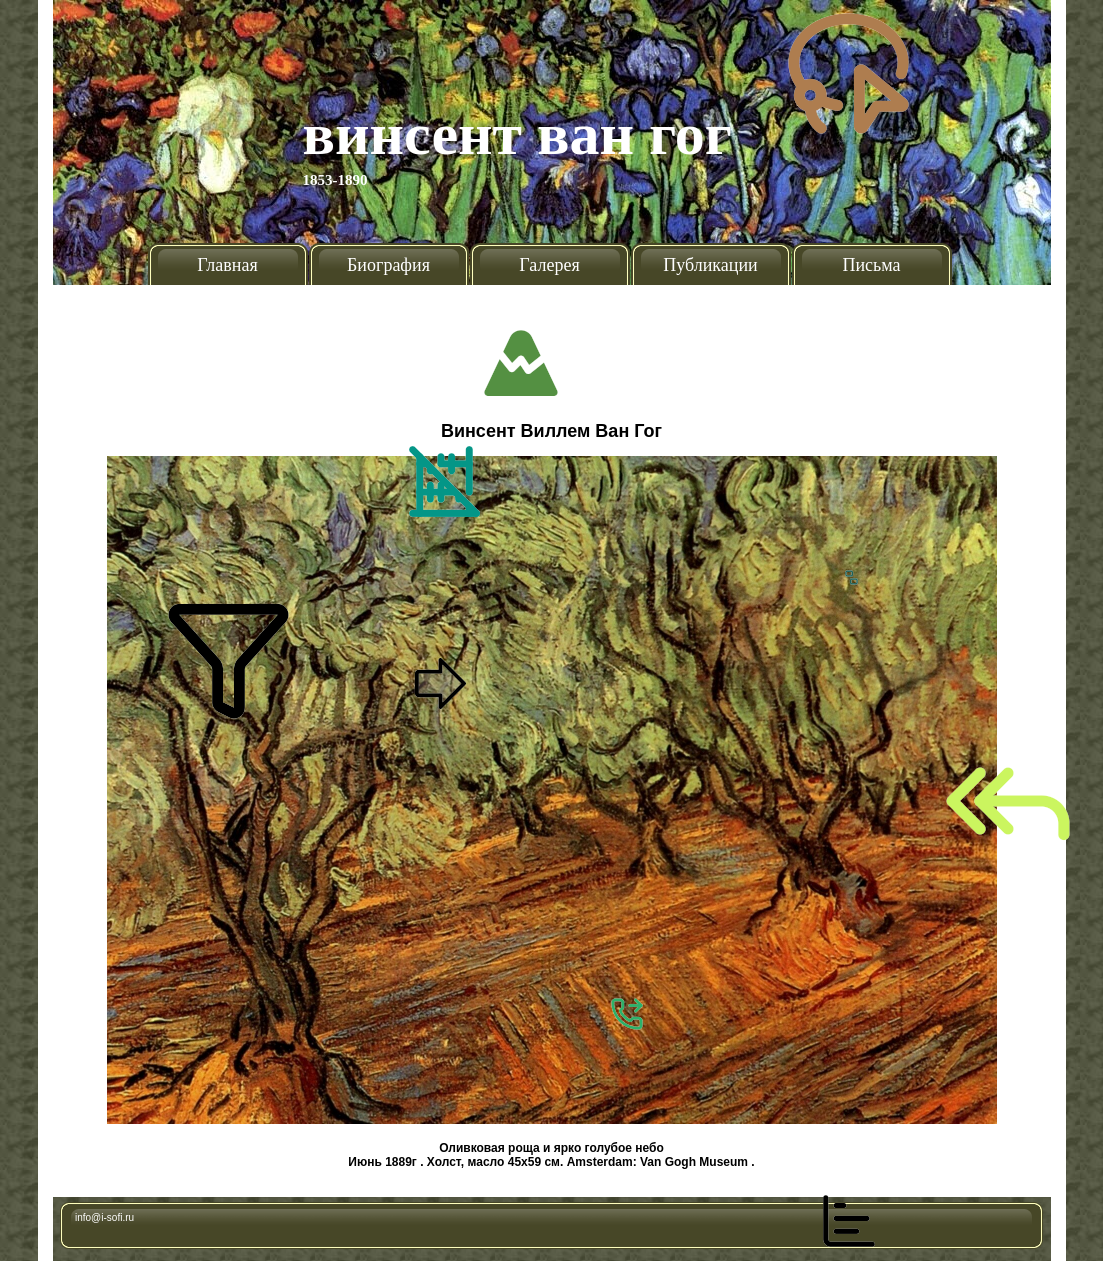  What do you see at coordinates (444, 481) in the screenshot?
I see `disable calculation or counting feature` at bounding box center [444, 481].